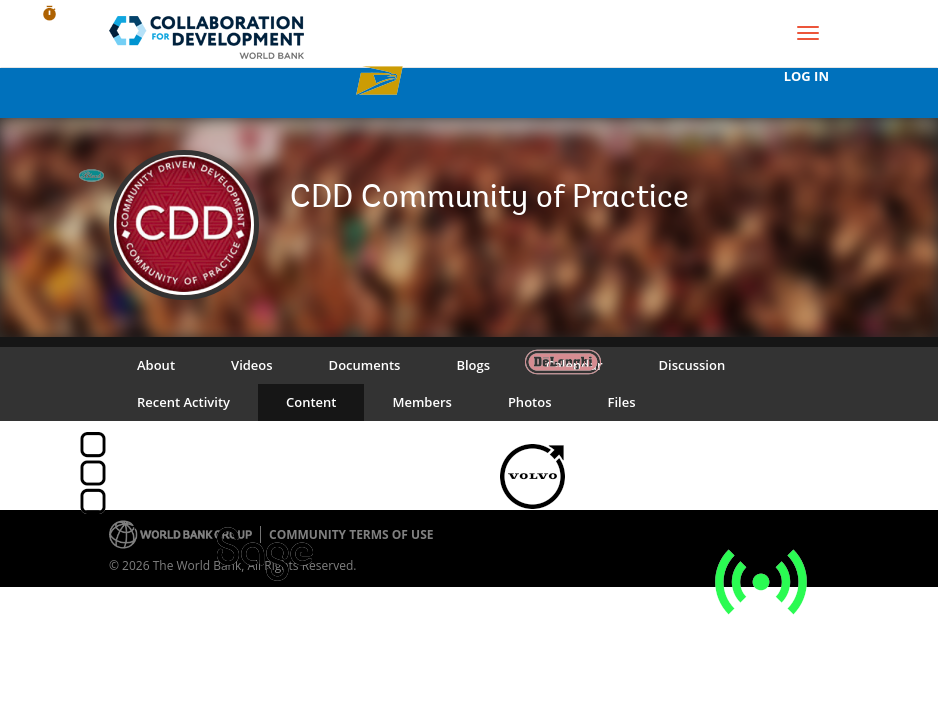 The width and height of the screenshot is (938, 720). What do you see at coordinates (93, 473) in the screenshot?
I see `blackmagic design company logo` at bounding box center [93, 473].